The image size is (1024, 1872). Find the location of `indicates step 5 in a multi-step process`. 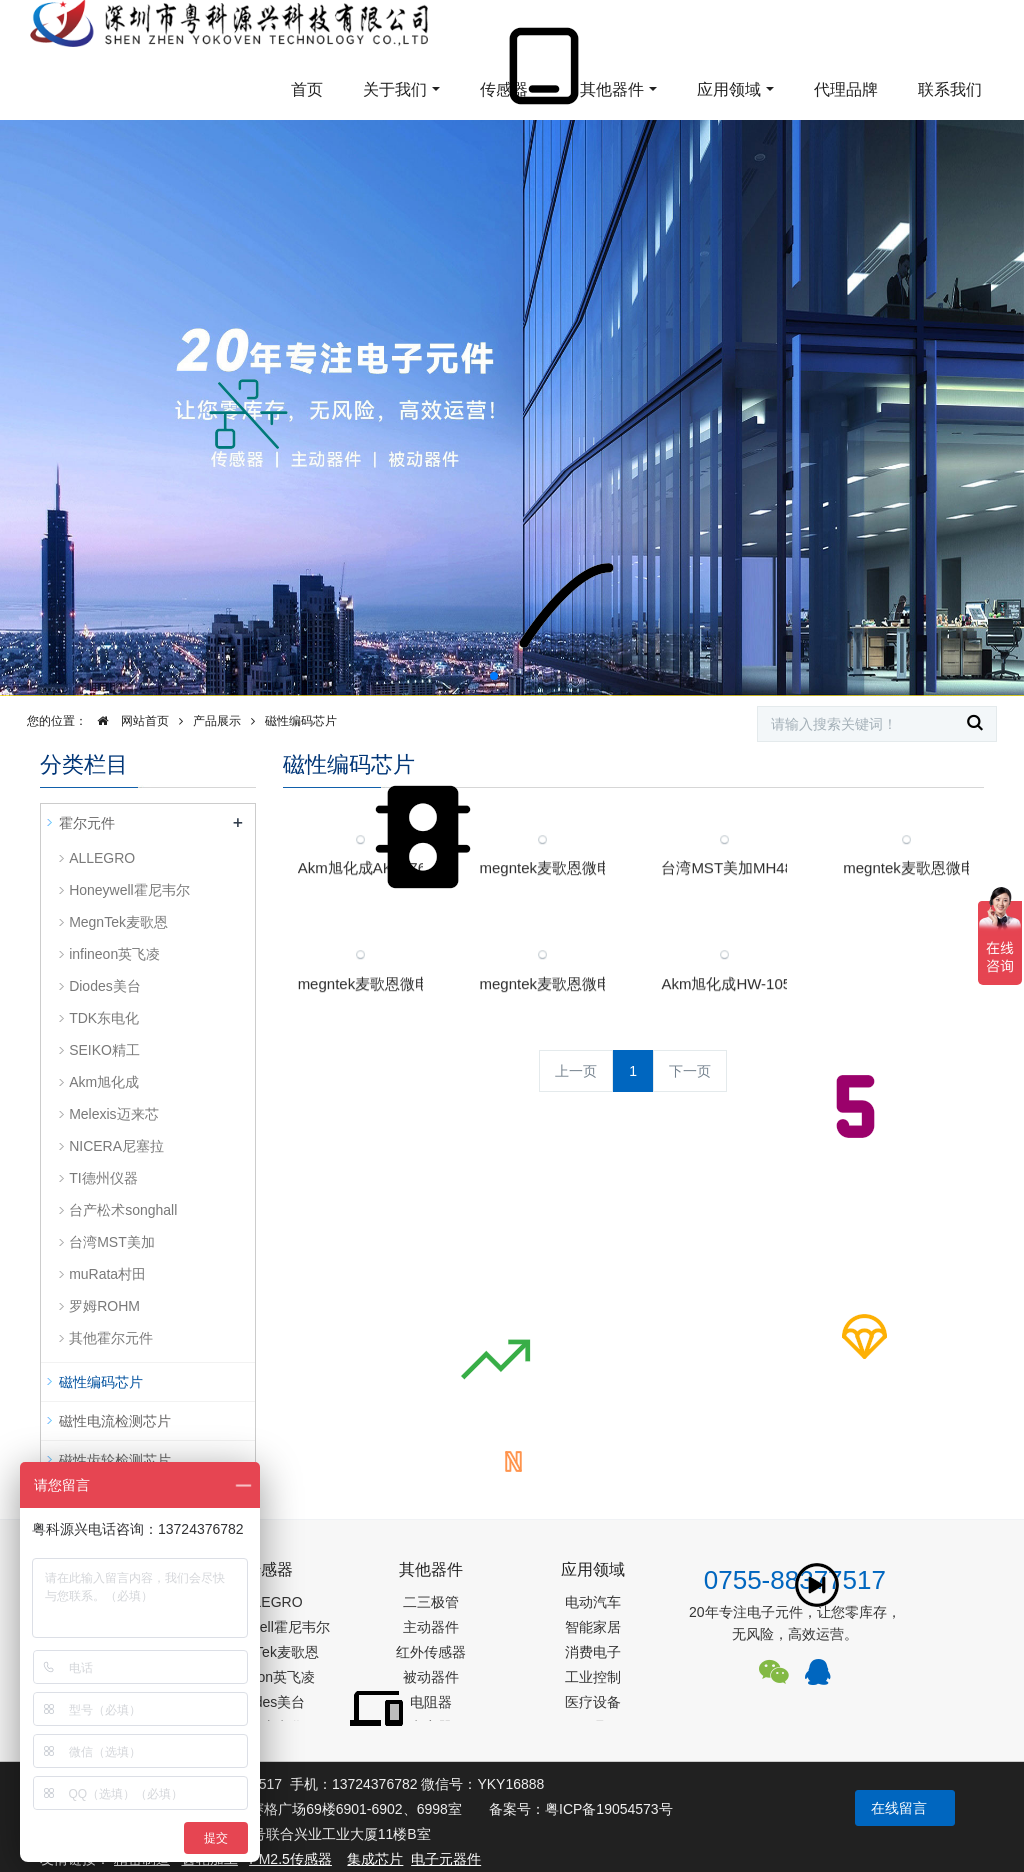

indicates step 5 in a multi-step process is located at coordinates (855, 1106).